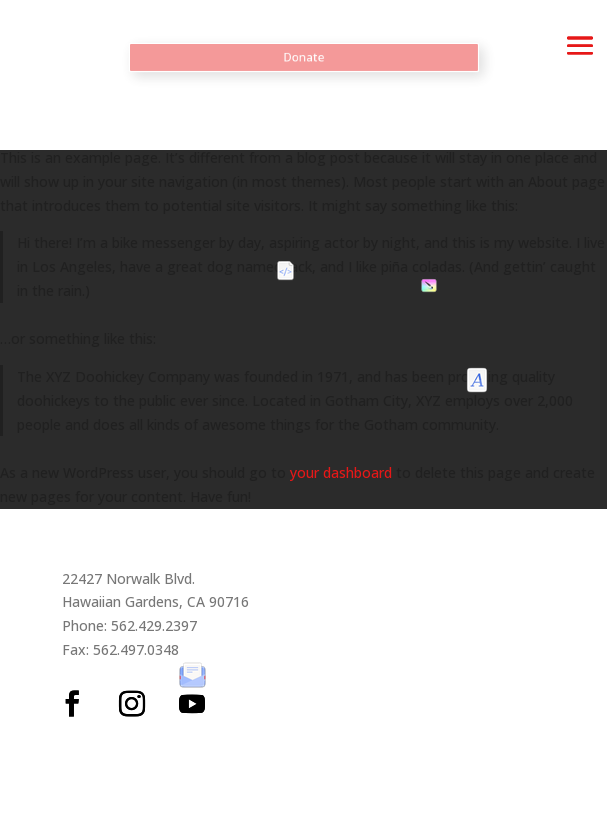 This screenshot has height=818, width=607. I want to click on open a font file, so click(477, 380).